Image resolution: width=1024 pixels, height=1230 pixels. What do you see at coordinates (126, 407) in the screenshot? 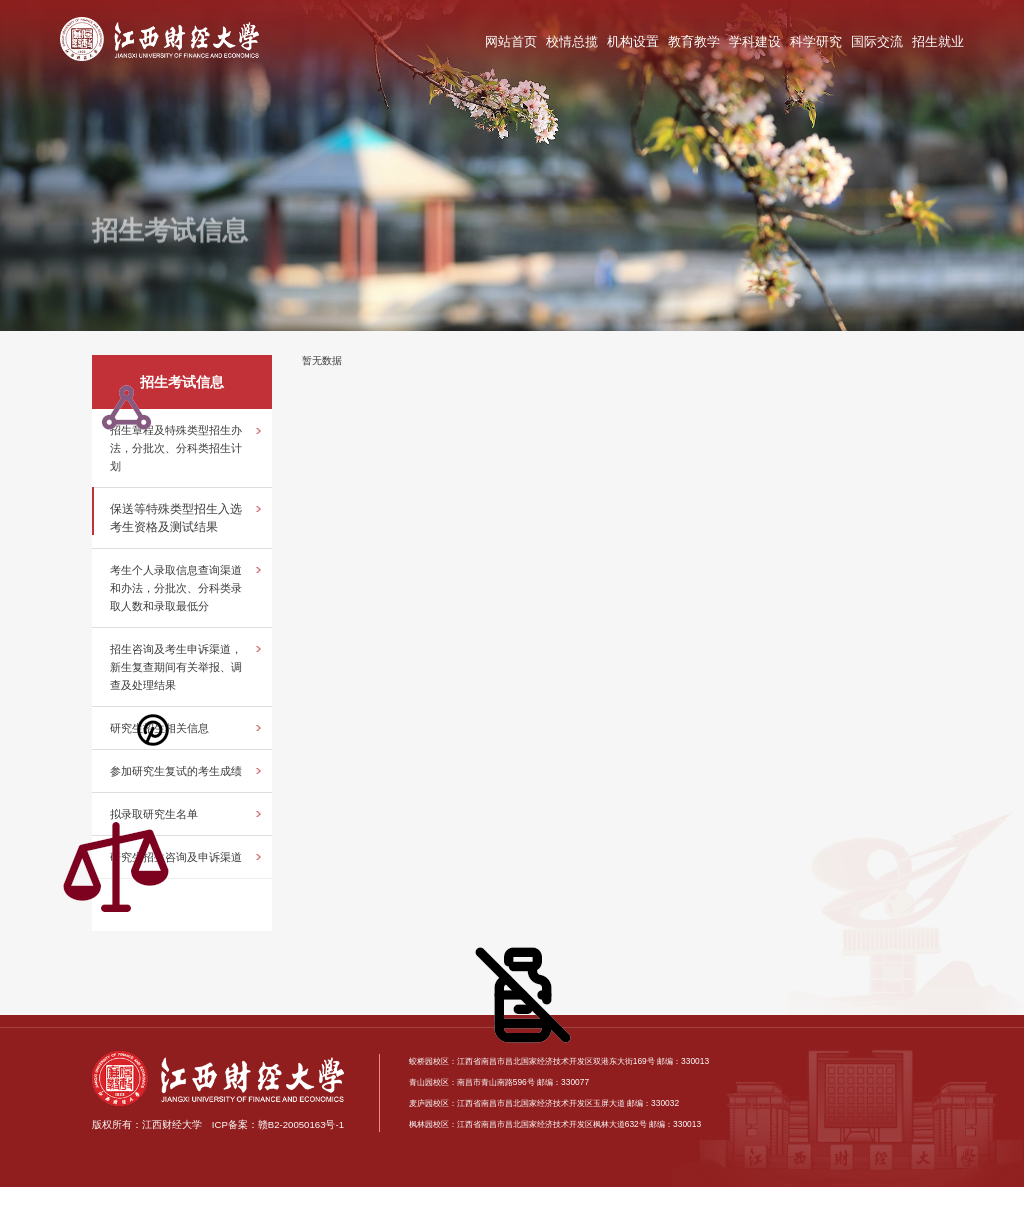
I see `view ring network topology` at bounding box center [126, 407].